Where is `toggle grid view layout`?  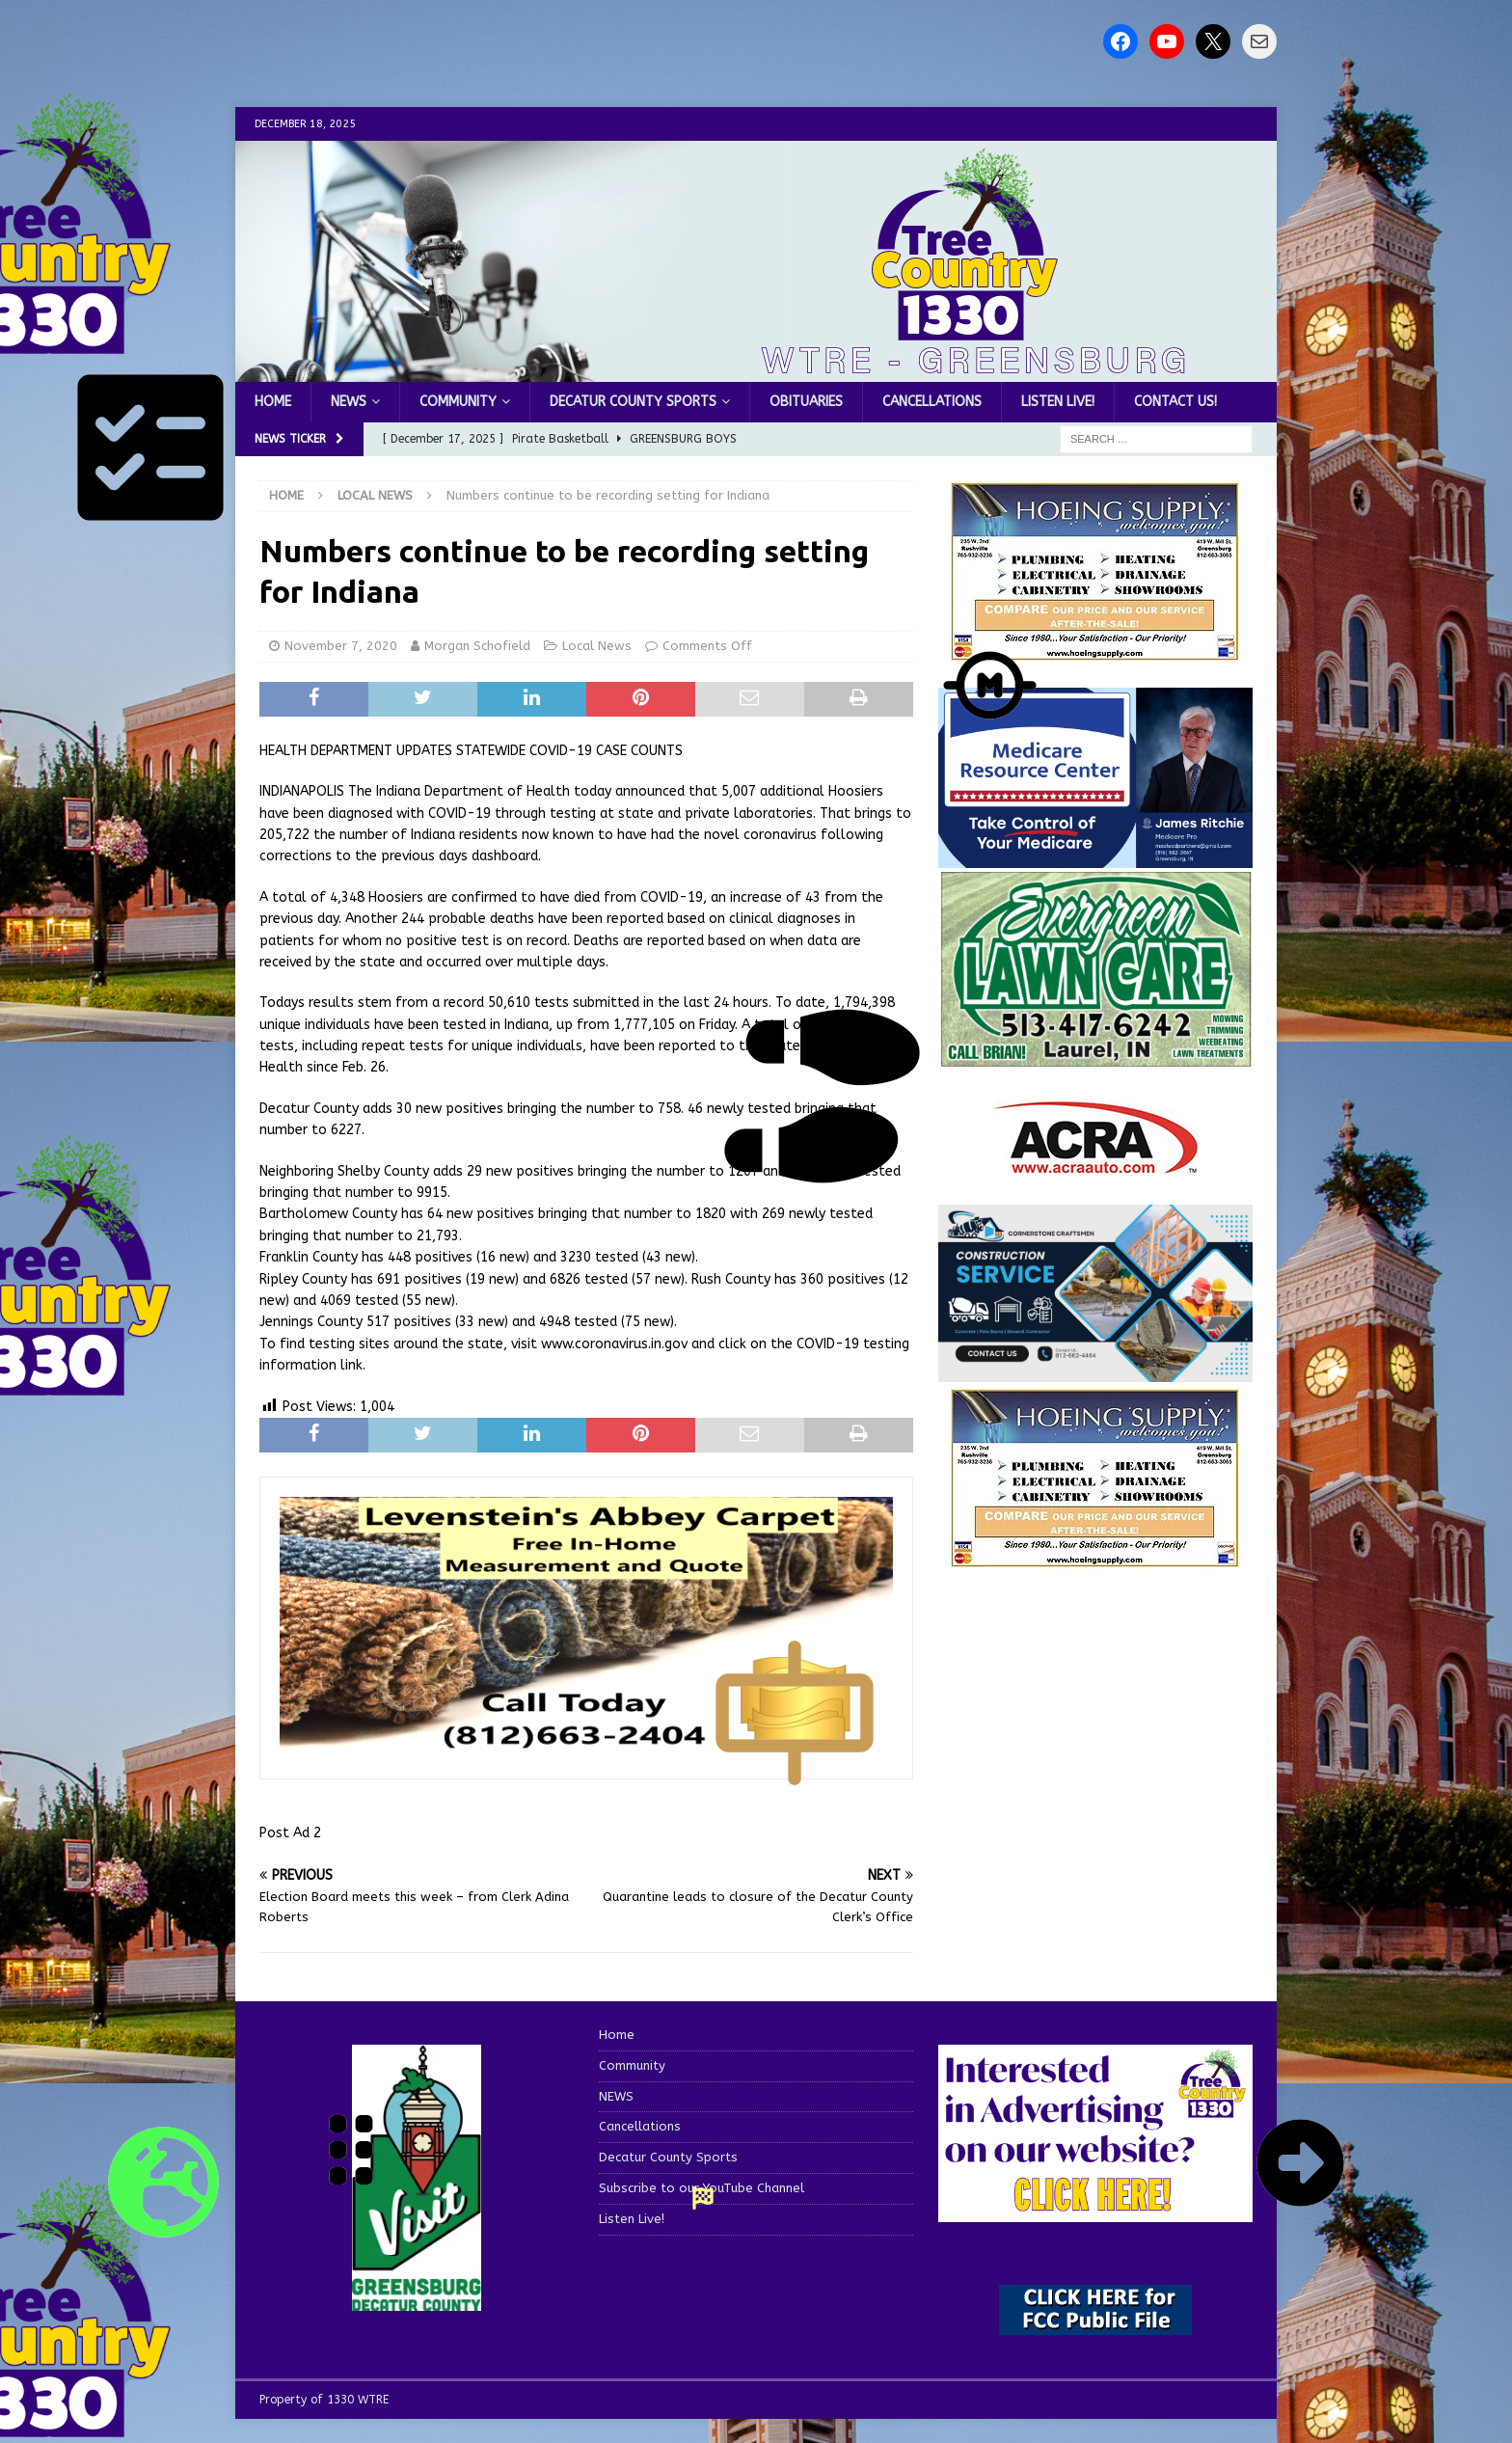
toggle grid view layout is located at coordinates (351, 2150).